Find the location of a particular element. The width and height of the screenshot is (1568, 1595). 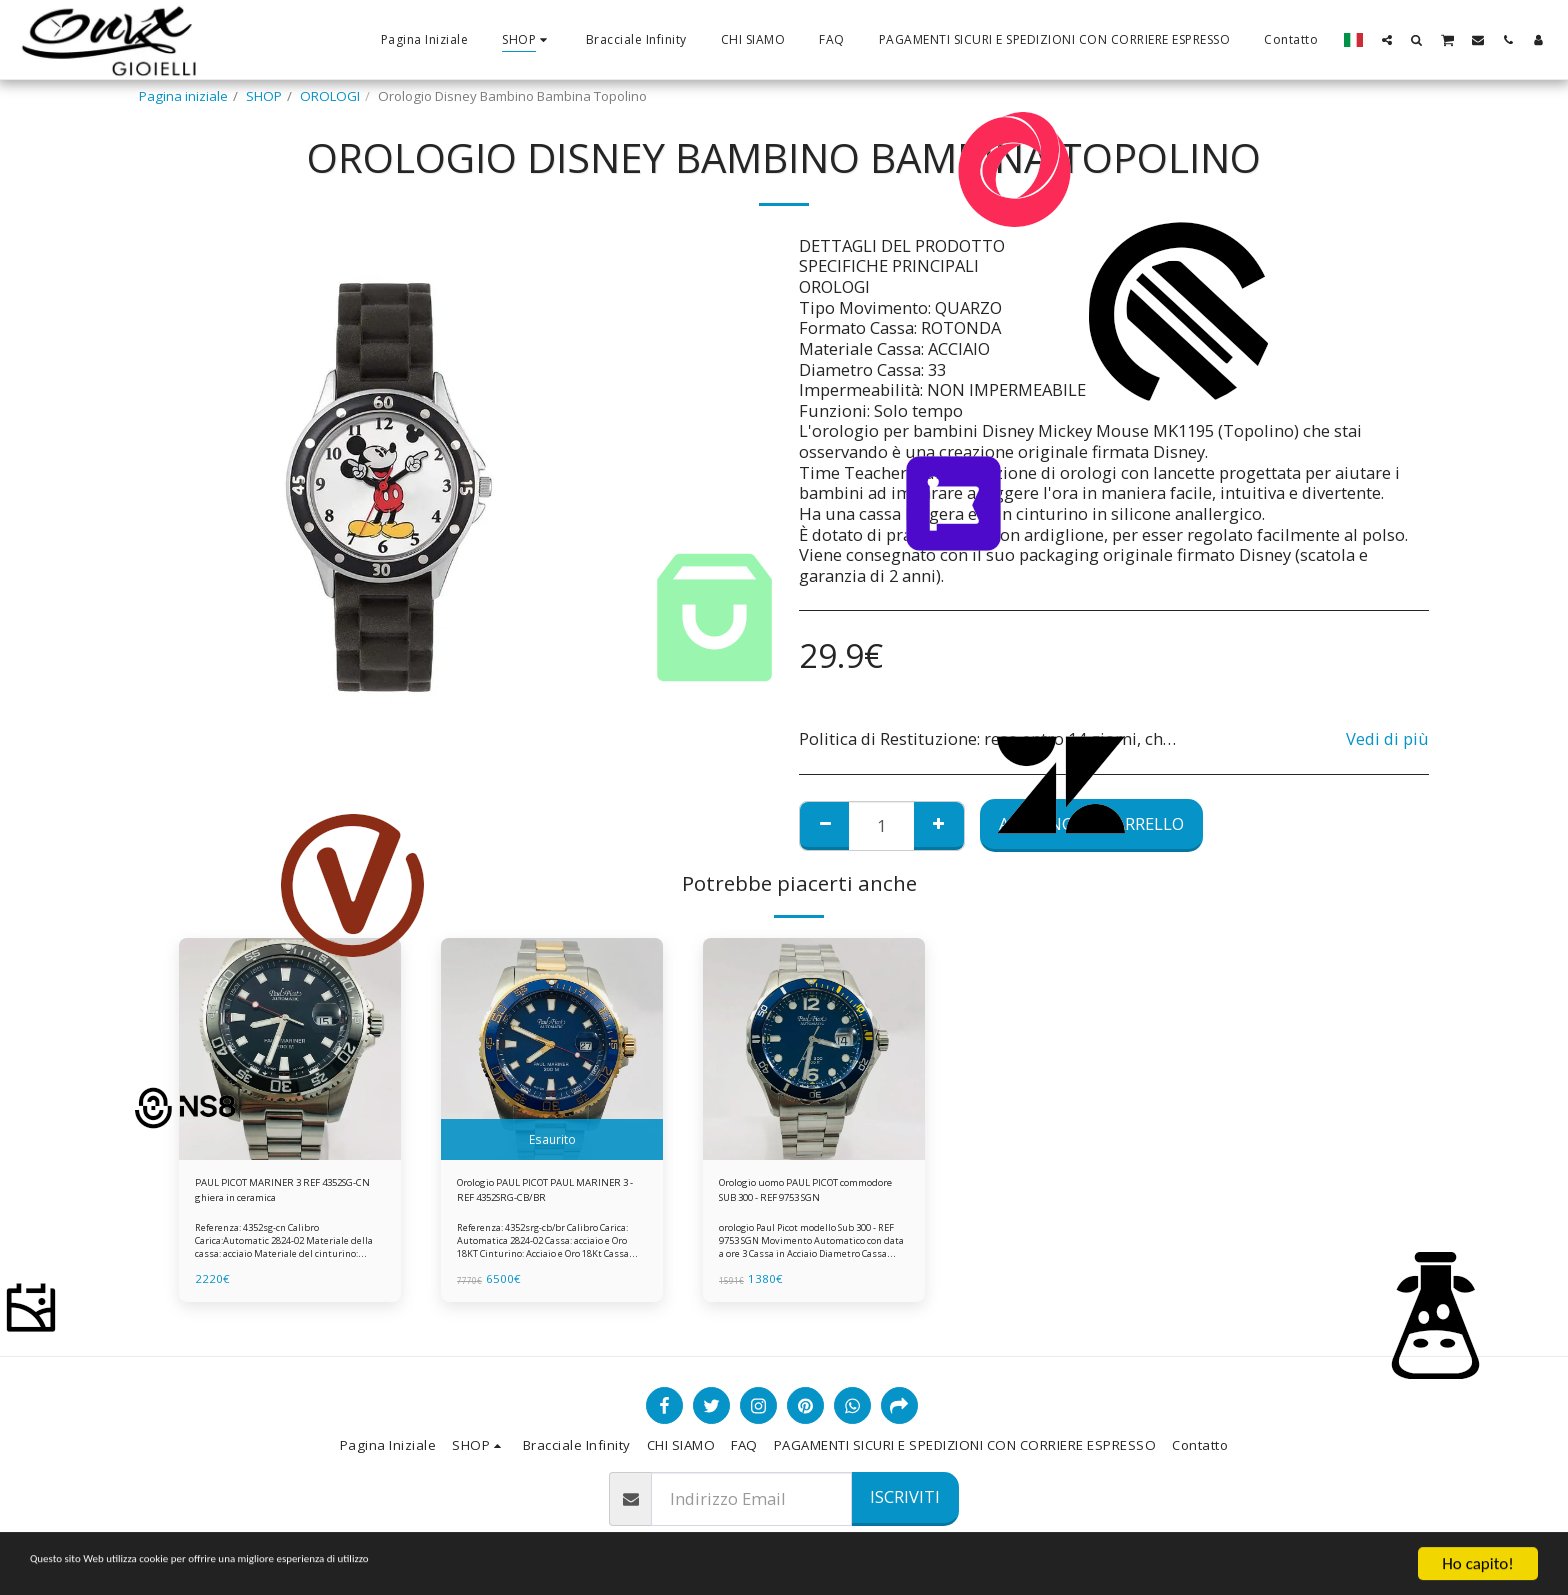

NS8 brand logo is located at coordinates (185, 1108).